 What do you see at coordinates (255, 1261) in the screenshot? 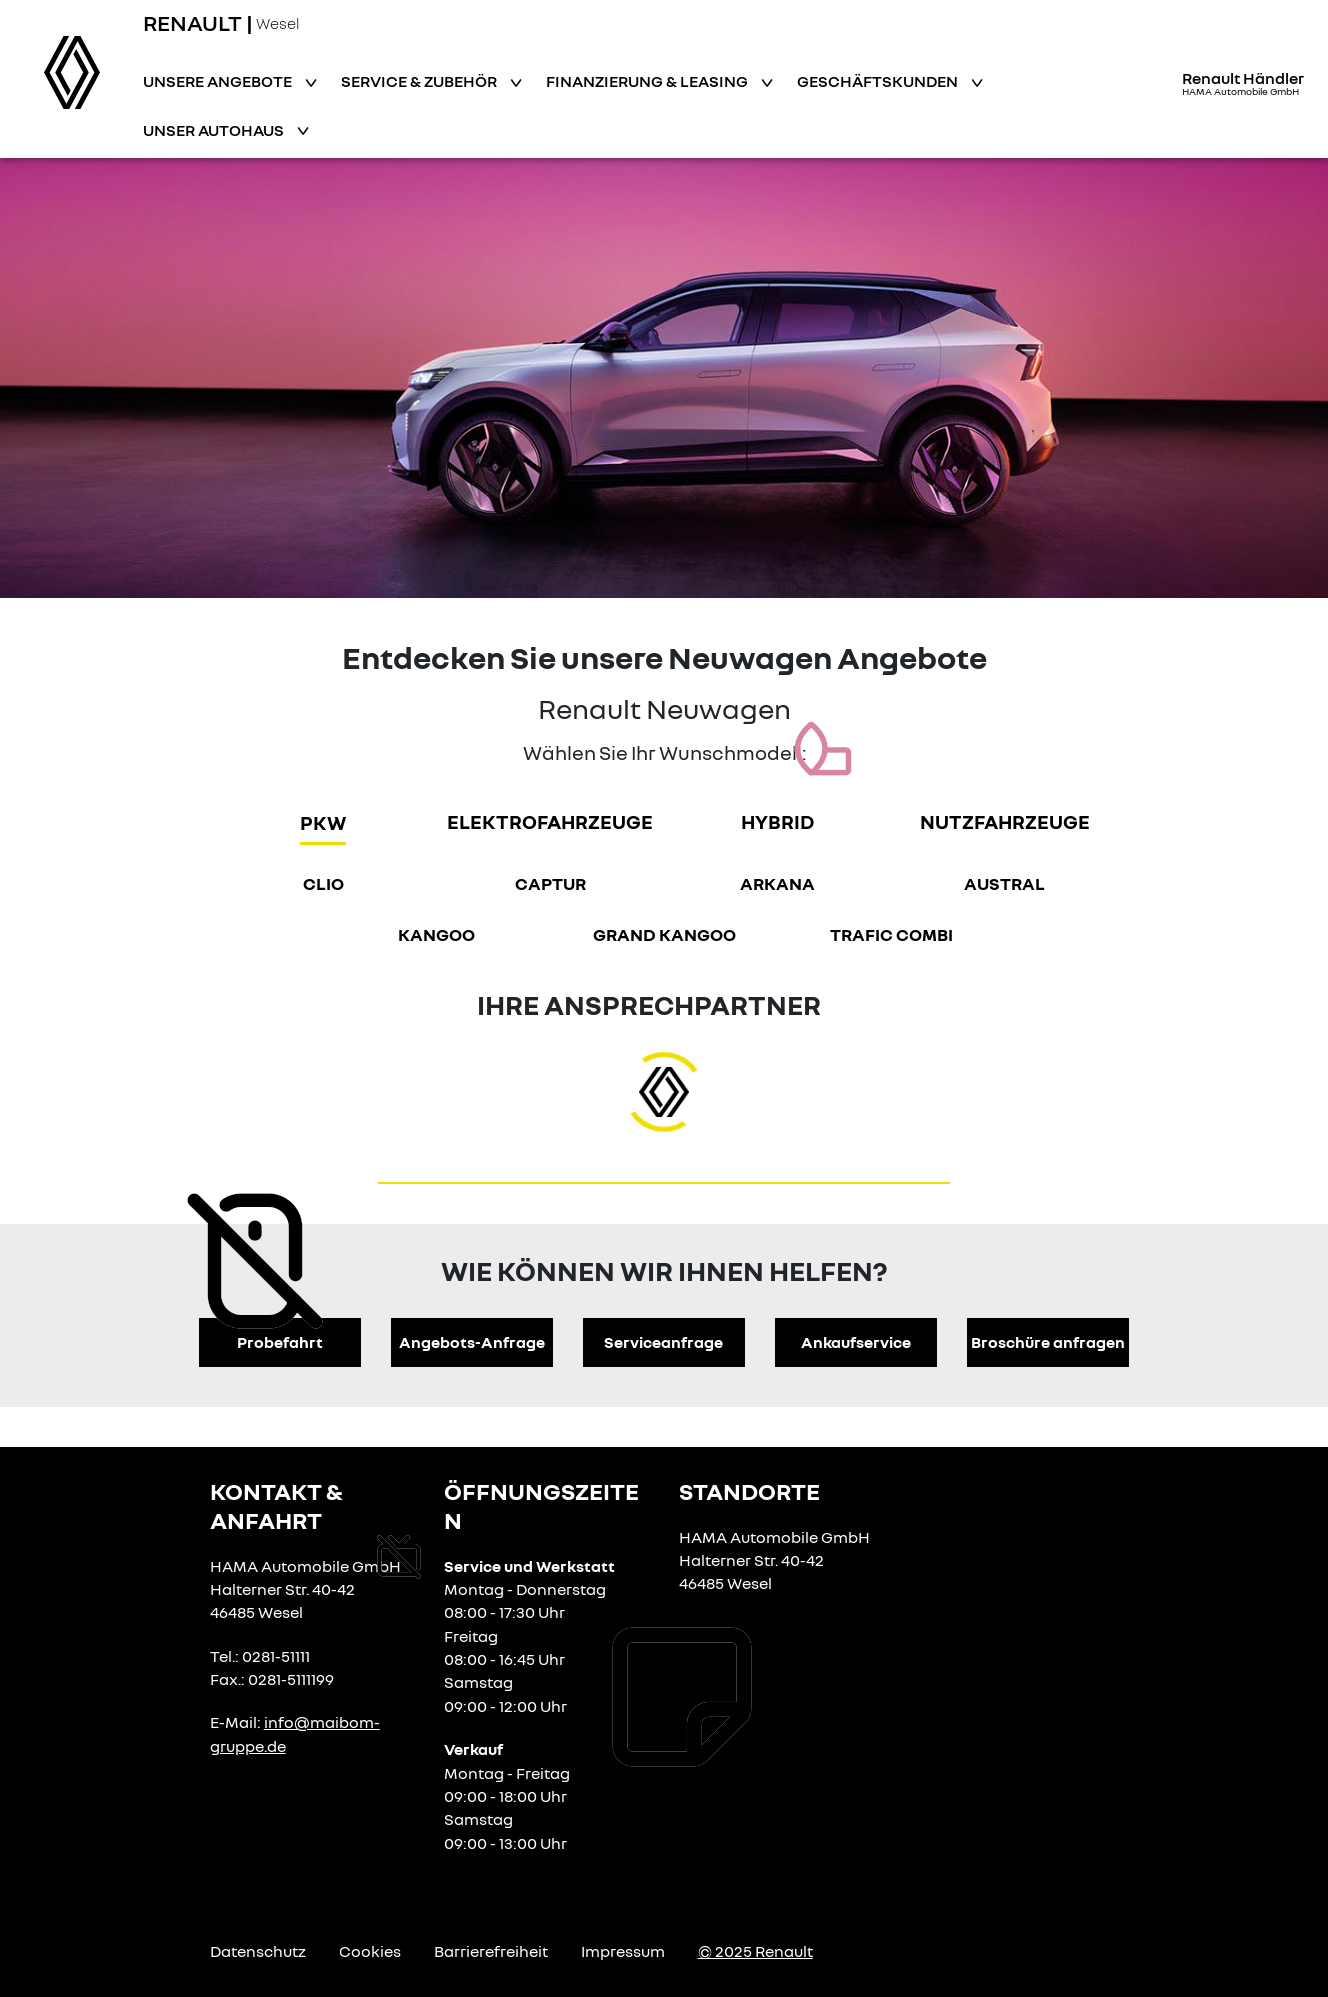
I see `mouse input disabled or disconnected` at bounding box center [255, 1261].